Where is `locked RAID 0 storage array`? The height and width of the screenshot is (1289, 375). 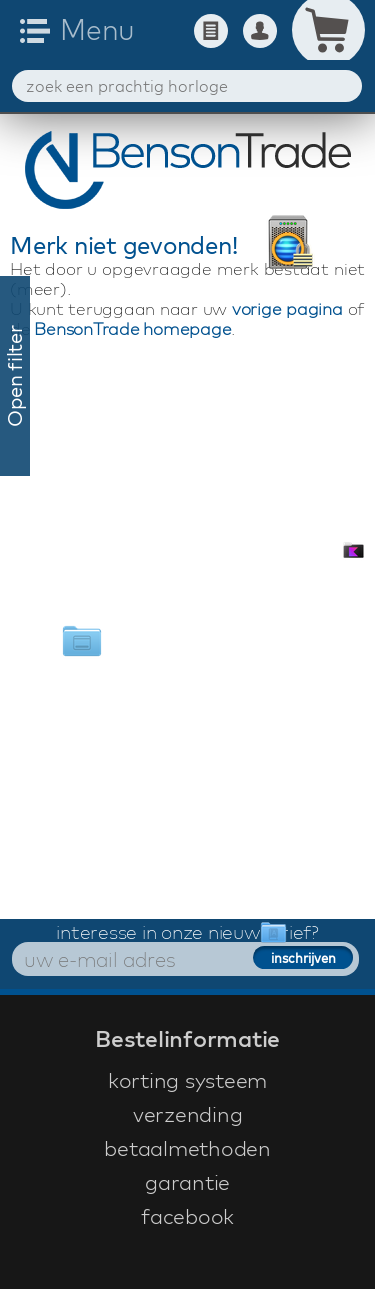 locked RAID 0 storage array is located at coordinates (288, 242).